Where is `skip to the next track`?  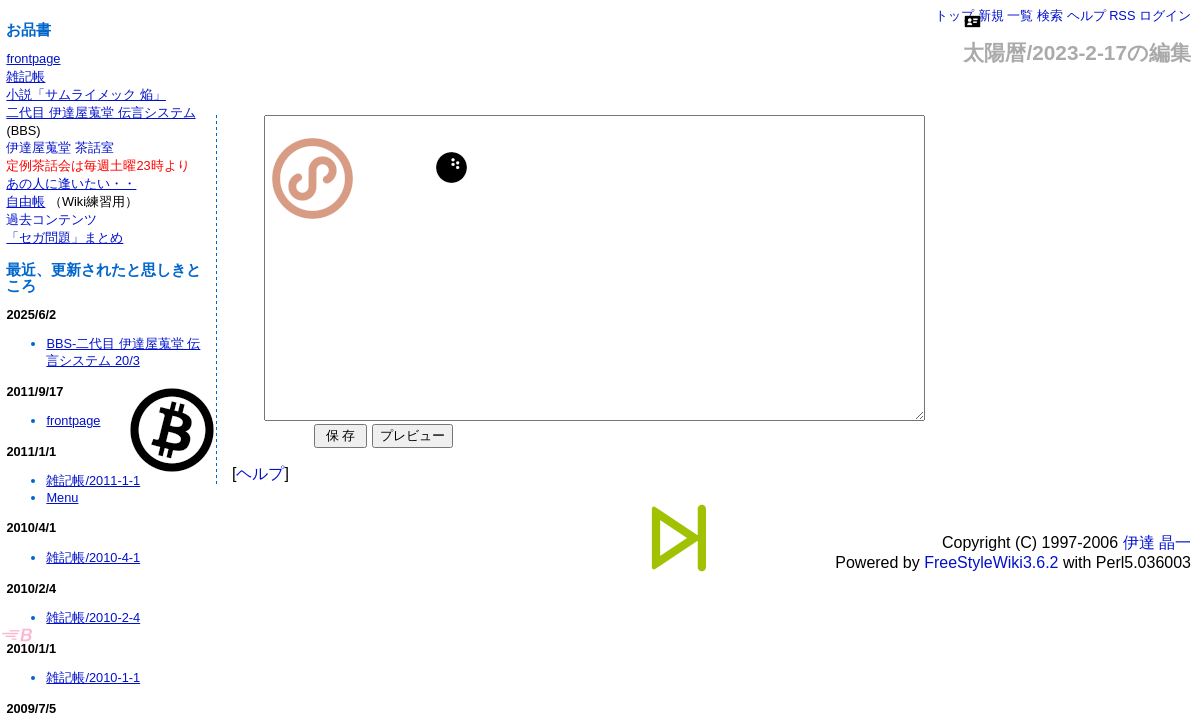
skip to the next track is located at coordinates (681, 538).